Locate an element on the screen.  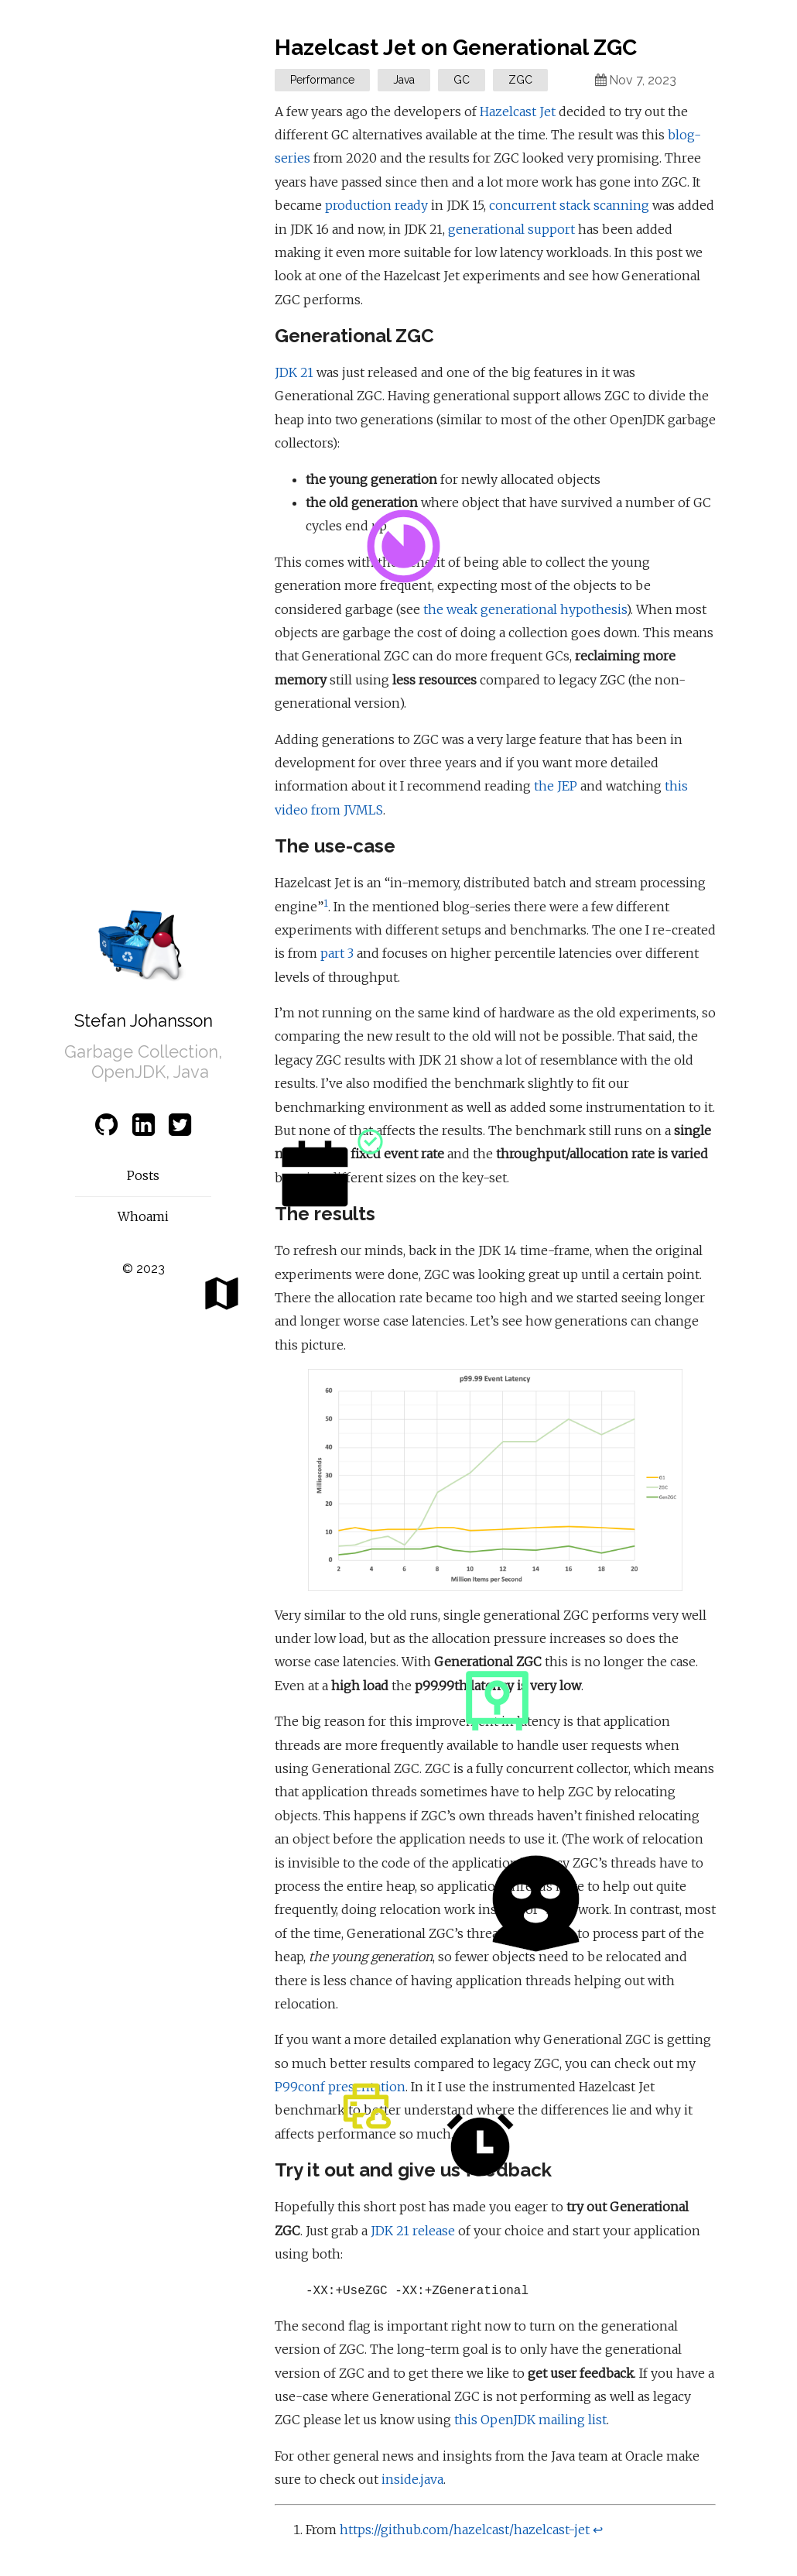
open map view is located at coordinates (221, 1293).